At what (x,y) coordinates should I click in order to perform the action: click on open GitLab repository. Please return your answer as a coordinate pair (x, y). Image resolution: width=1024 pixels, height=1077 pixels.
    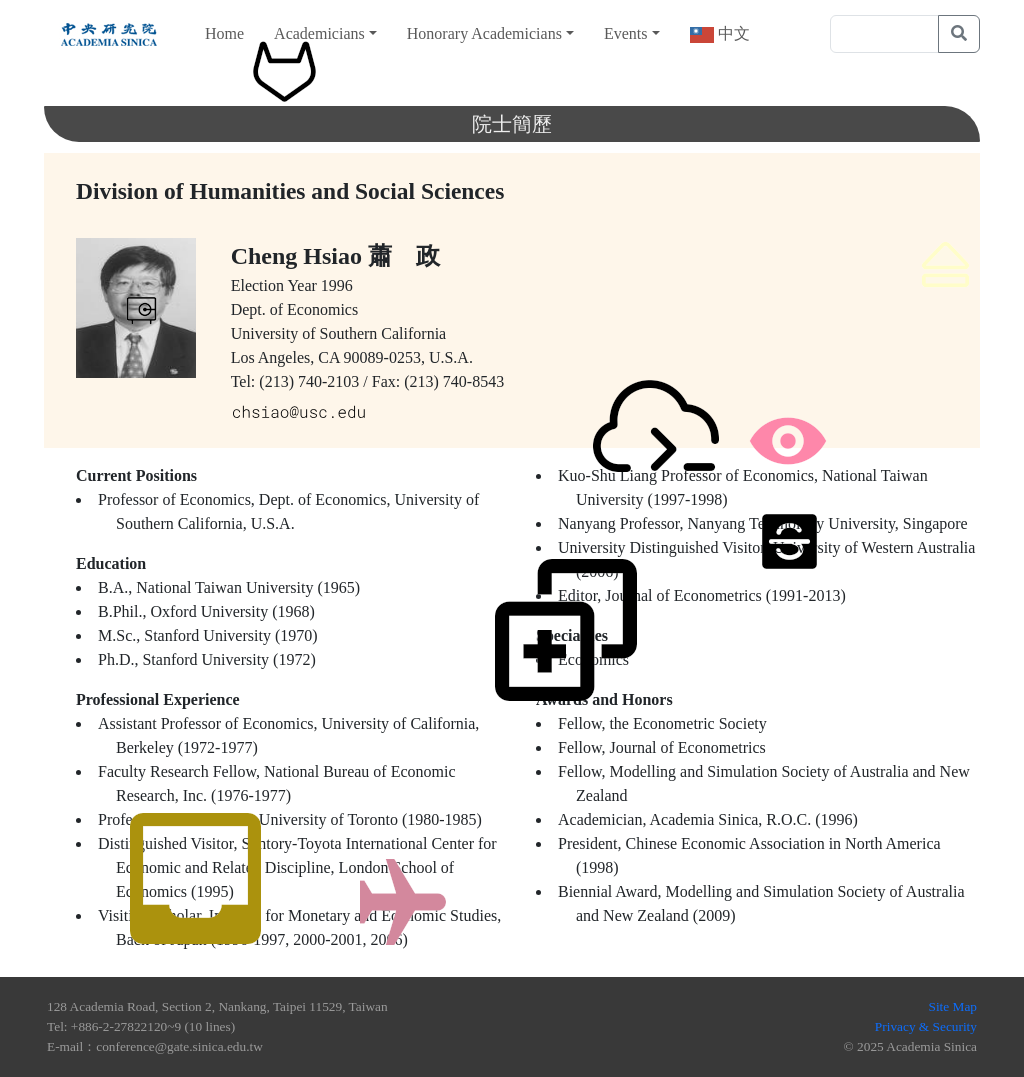
    Looking at the image, I should click on (284, 70).